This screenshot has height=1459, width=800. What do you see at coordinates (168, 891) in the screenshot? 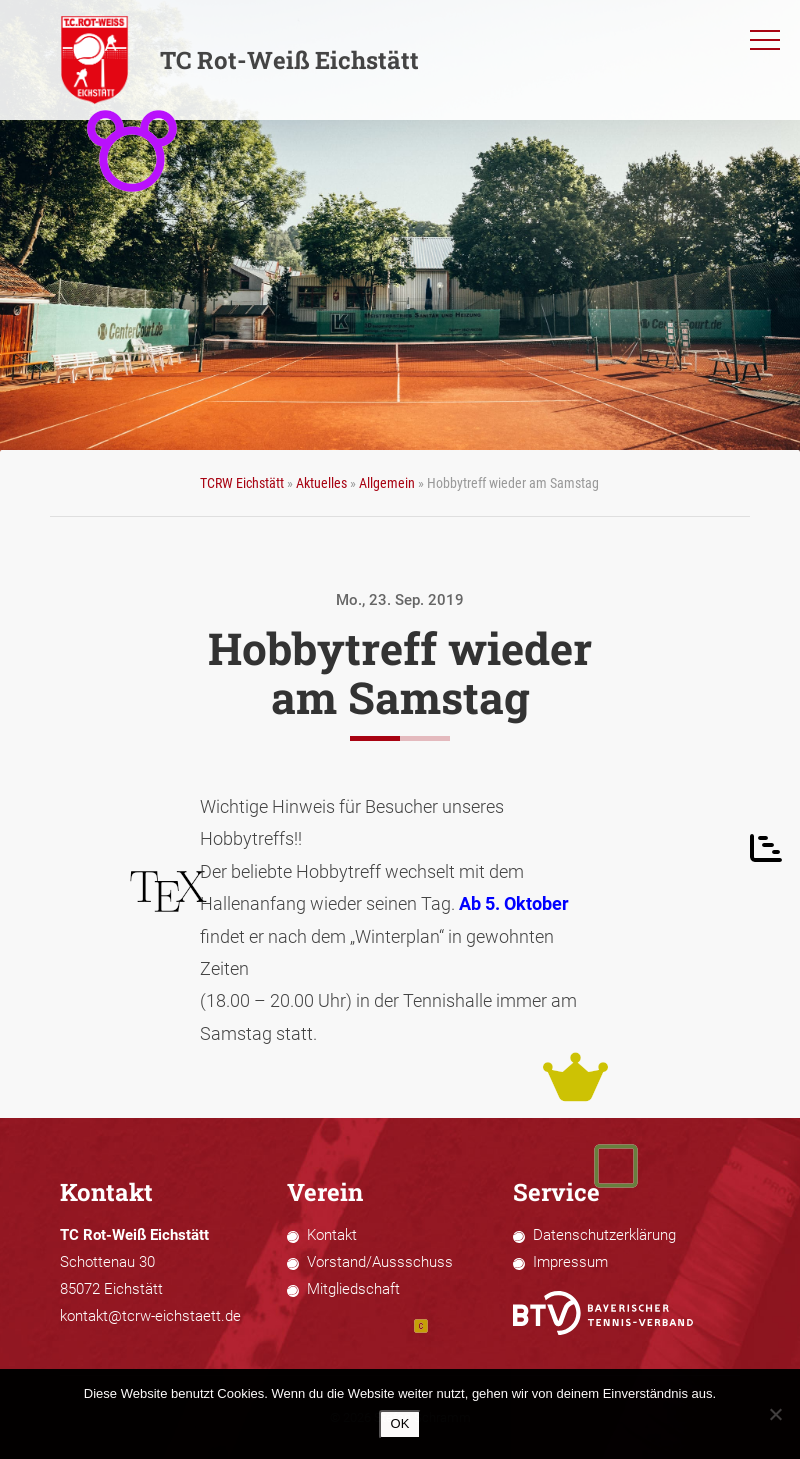
I see `TeX typesetting system logo` at bounding box center [168, 891].